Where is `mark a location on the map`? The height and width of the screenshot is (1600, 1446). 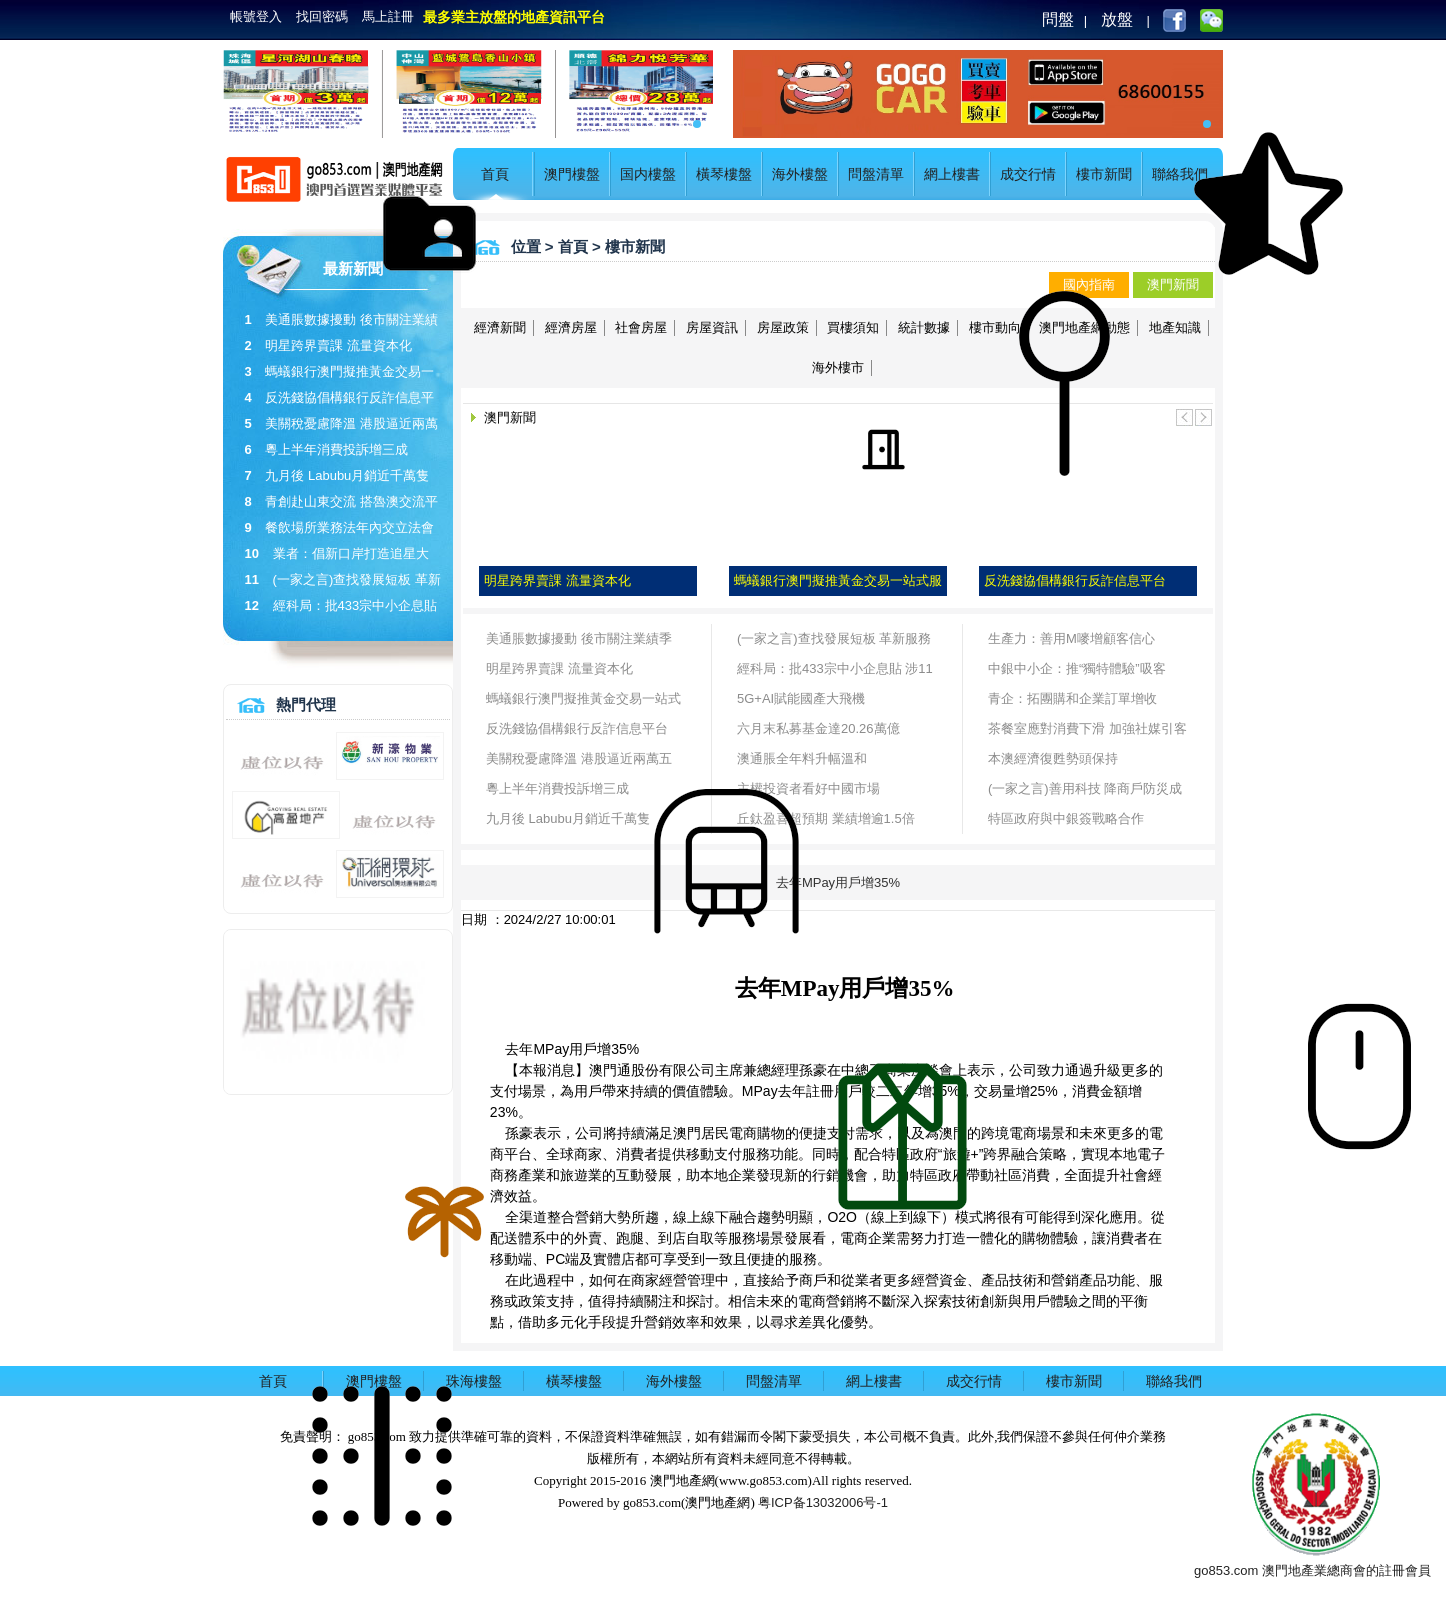 mark a location on the map is located at coordinates (1064, 383).